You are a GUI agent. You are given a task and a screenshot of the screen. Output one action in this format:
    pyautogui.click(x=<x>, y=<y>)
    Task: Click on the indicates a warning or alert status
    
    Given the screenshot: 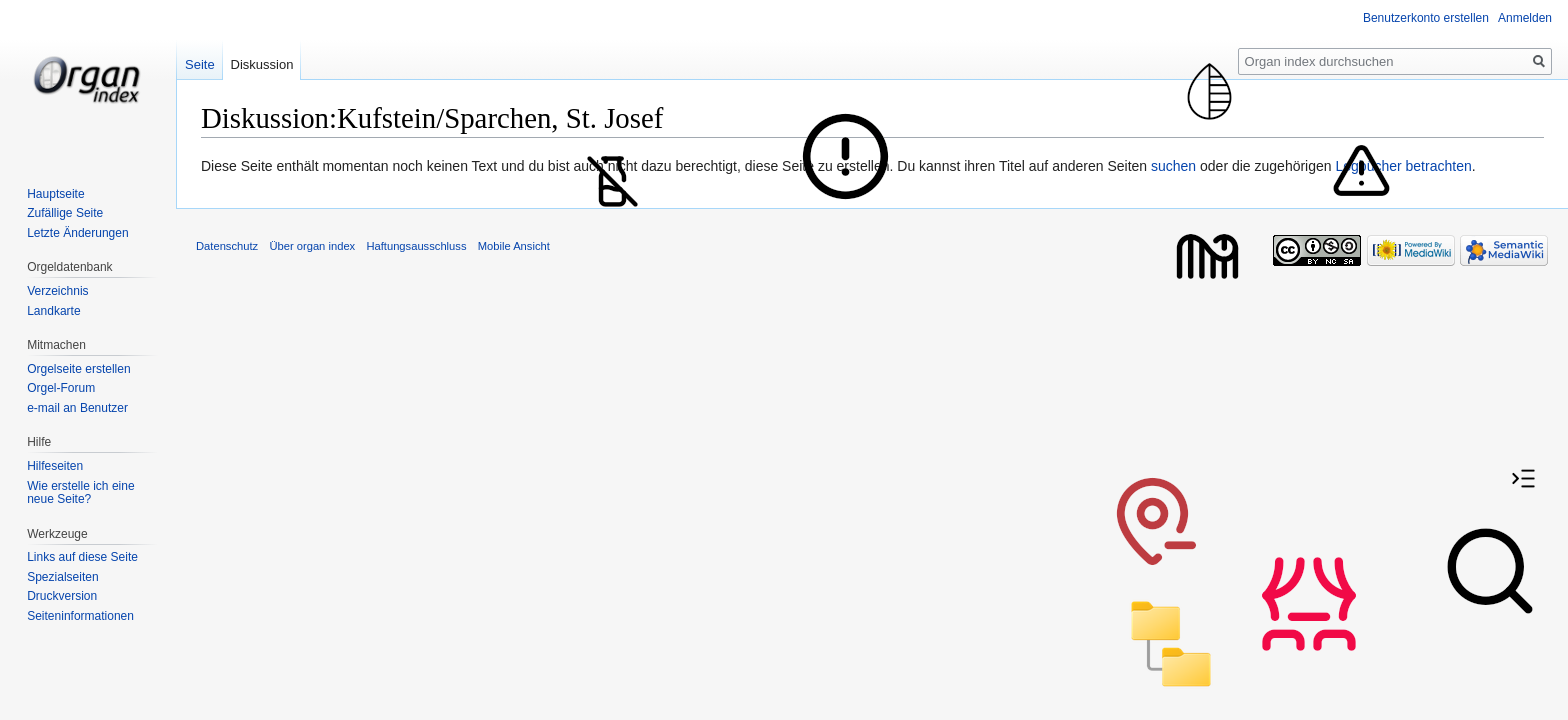 What is the action you would take?
    pyautogui.click(x=845, y=156)
    